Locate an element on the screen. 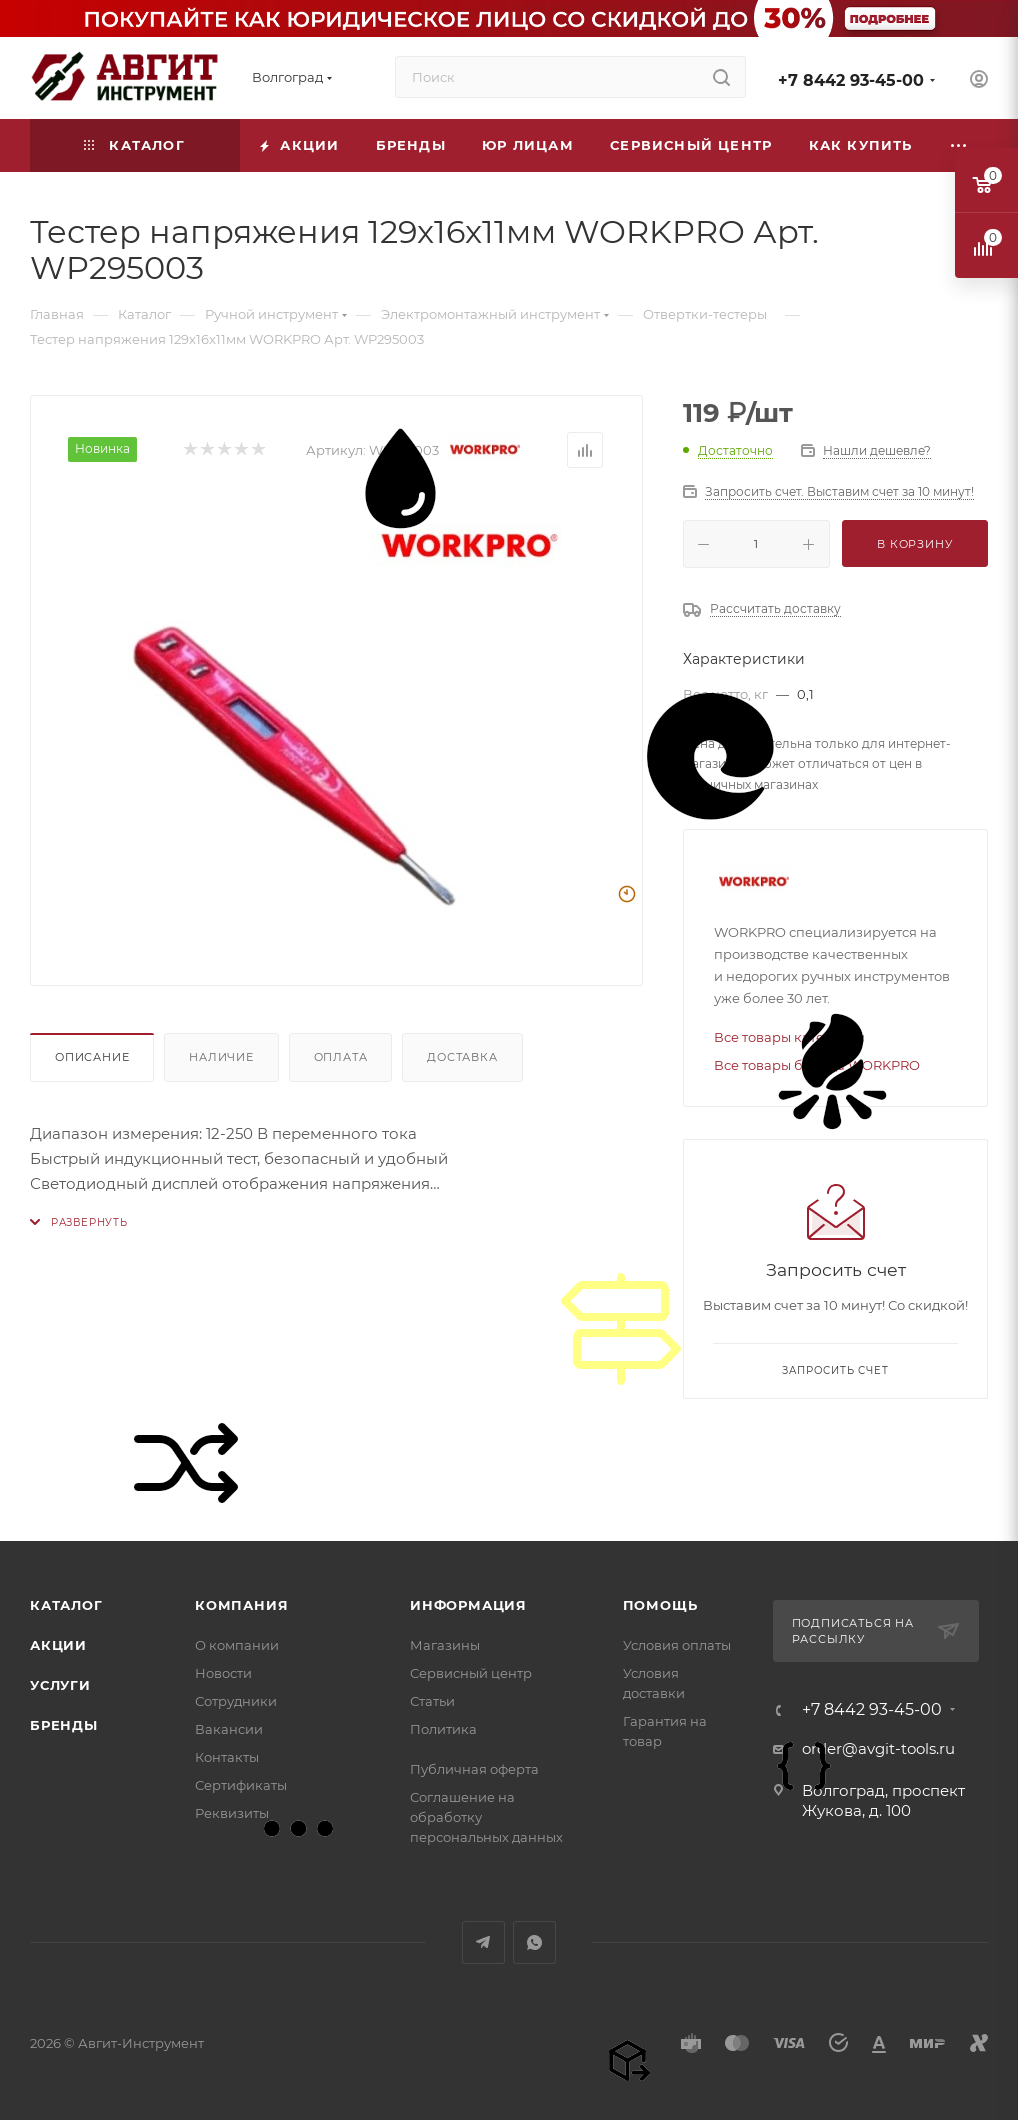 This screenshot has width=1018, height=2120. open Microsoft Edge browser is located at coordinates (710, 756).